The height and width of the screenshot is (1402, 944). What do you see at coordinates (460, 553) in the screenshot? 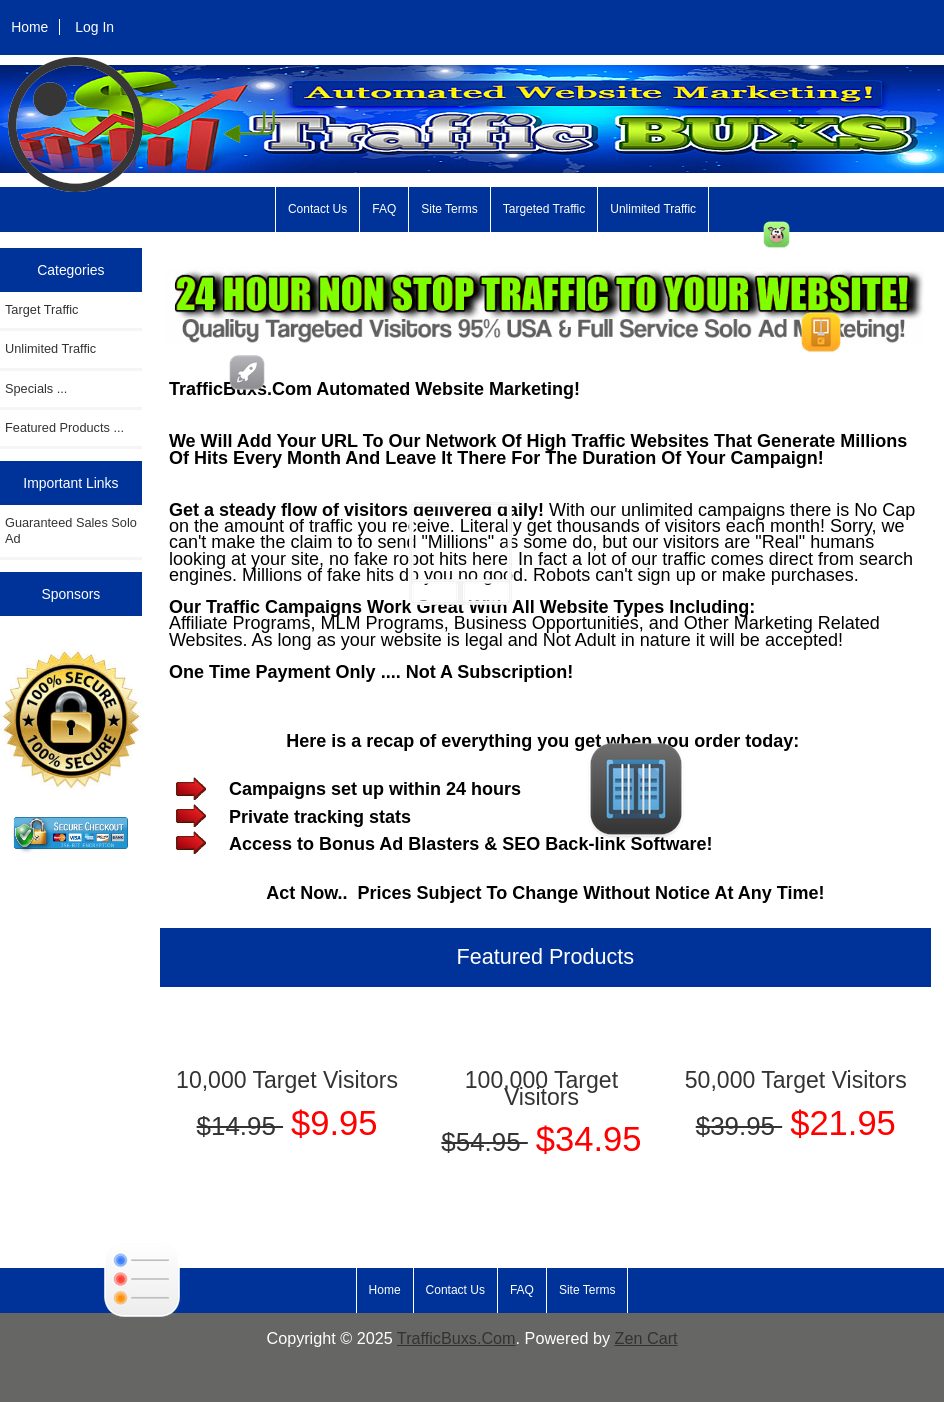
I see `touchpad is currently enabled` at bounding box center [460, 553].